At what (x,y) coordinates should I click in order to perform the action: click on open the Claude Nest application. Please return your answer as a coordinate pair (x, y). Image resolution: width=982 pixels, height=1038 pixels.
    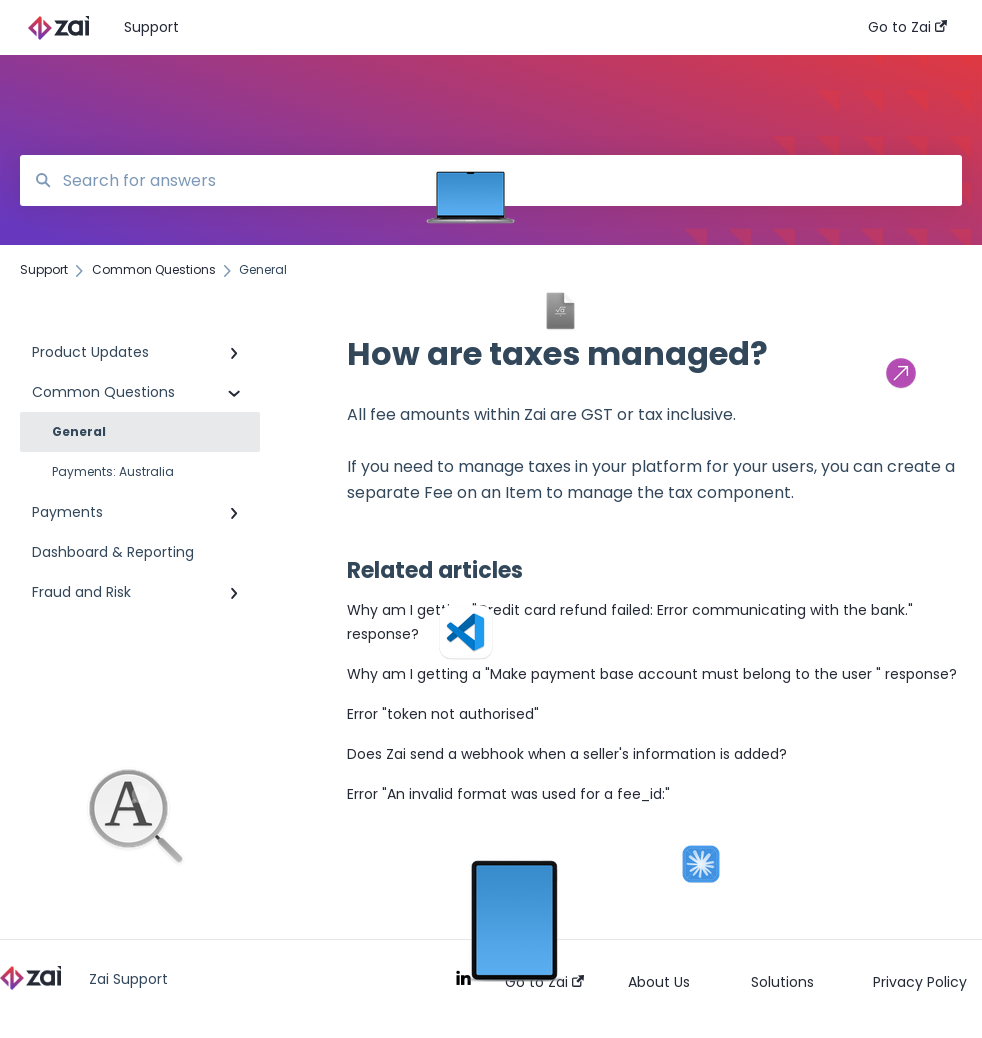
    Looking at the image, I should click on (701, 864).